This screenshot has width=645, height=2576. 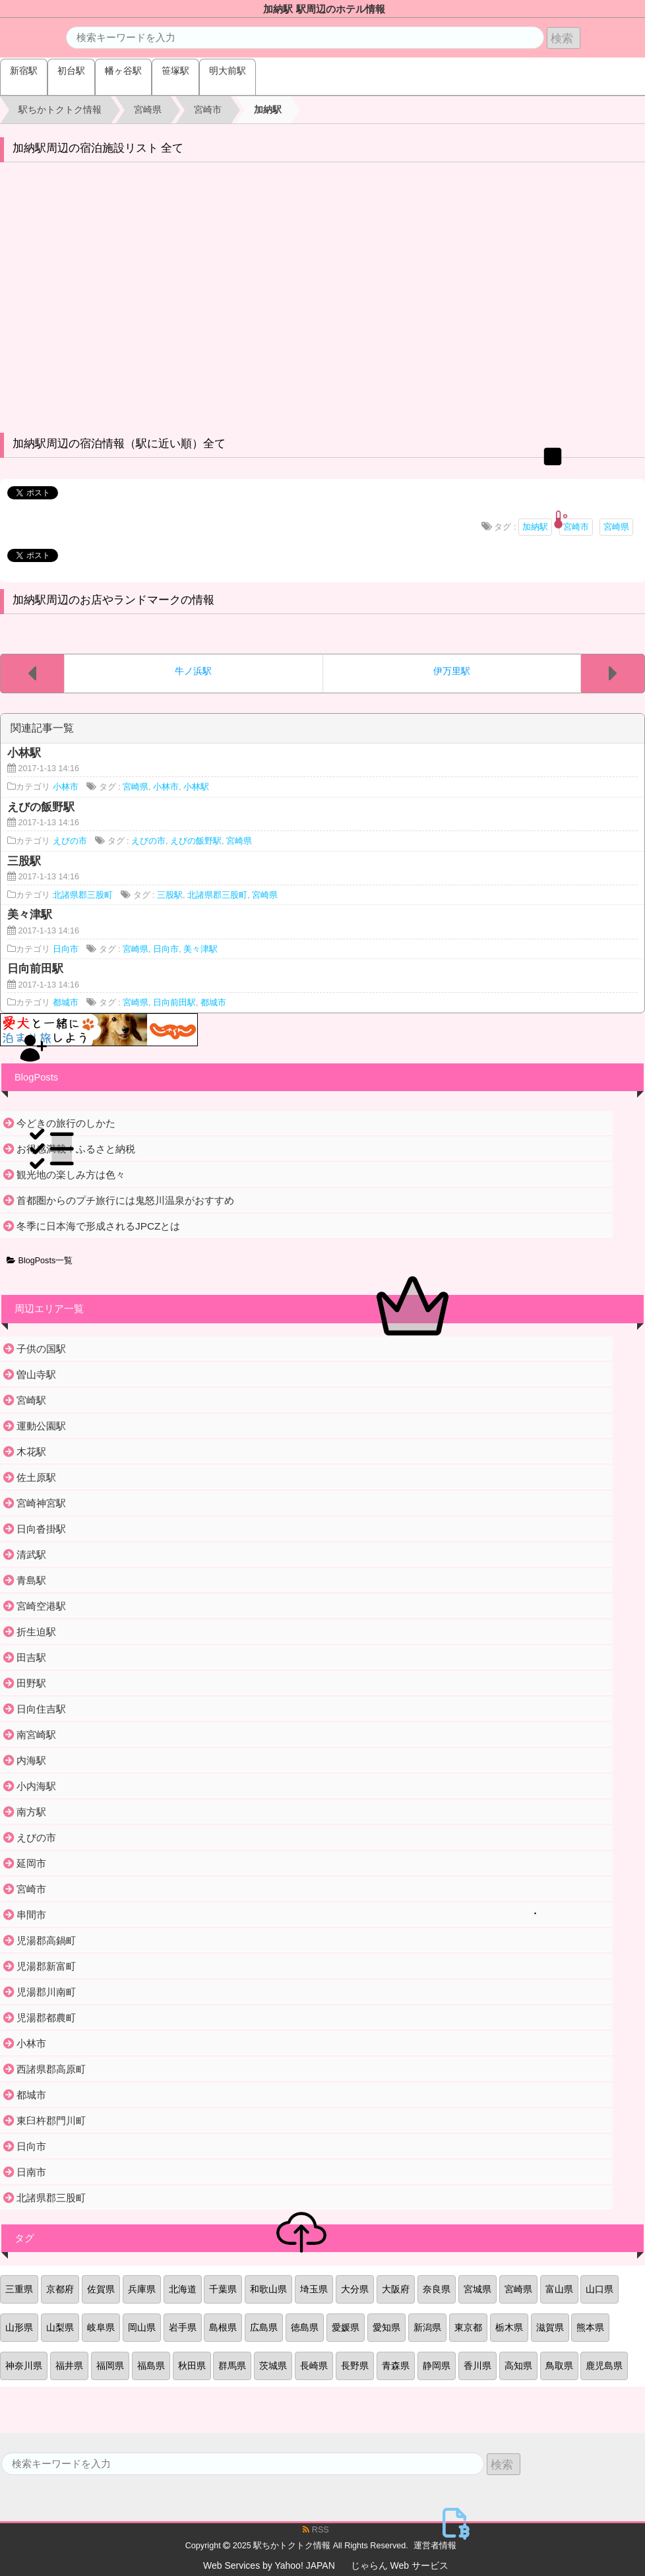 I want to click on stop media playback, so click(x=553, y=456).